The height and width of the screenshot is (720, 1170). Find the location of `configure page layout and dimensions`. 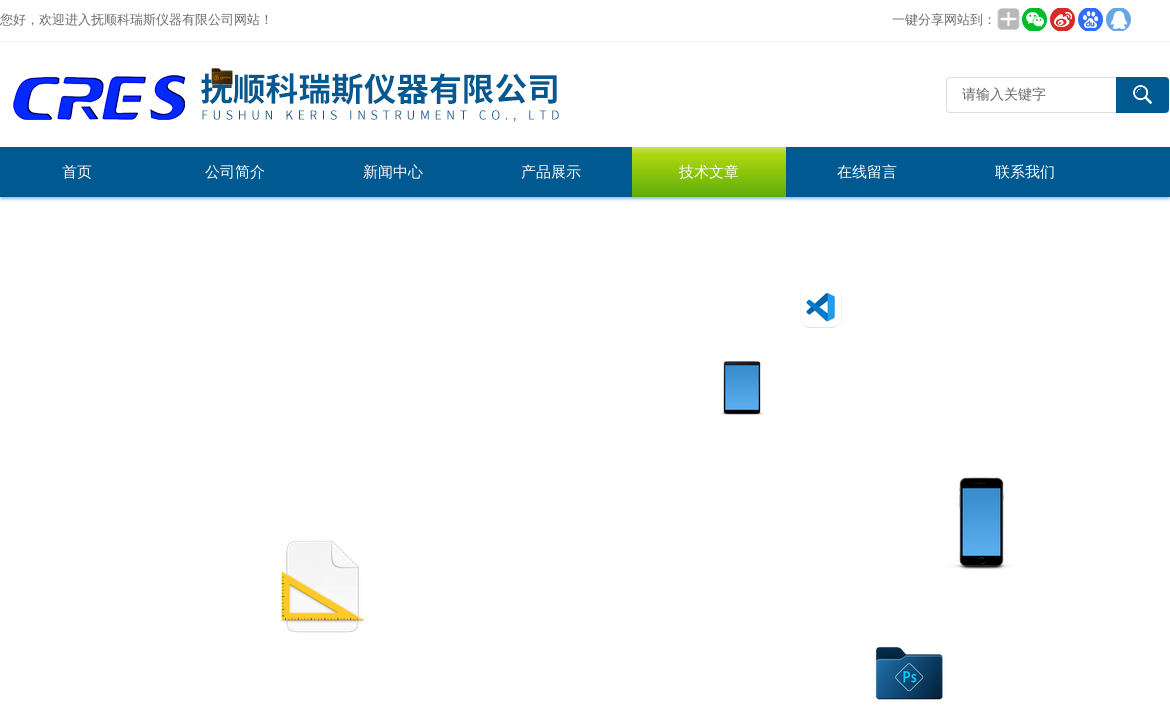

configure page layout and dimensions is located at coordinates (322, 586).